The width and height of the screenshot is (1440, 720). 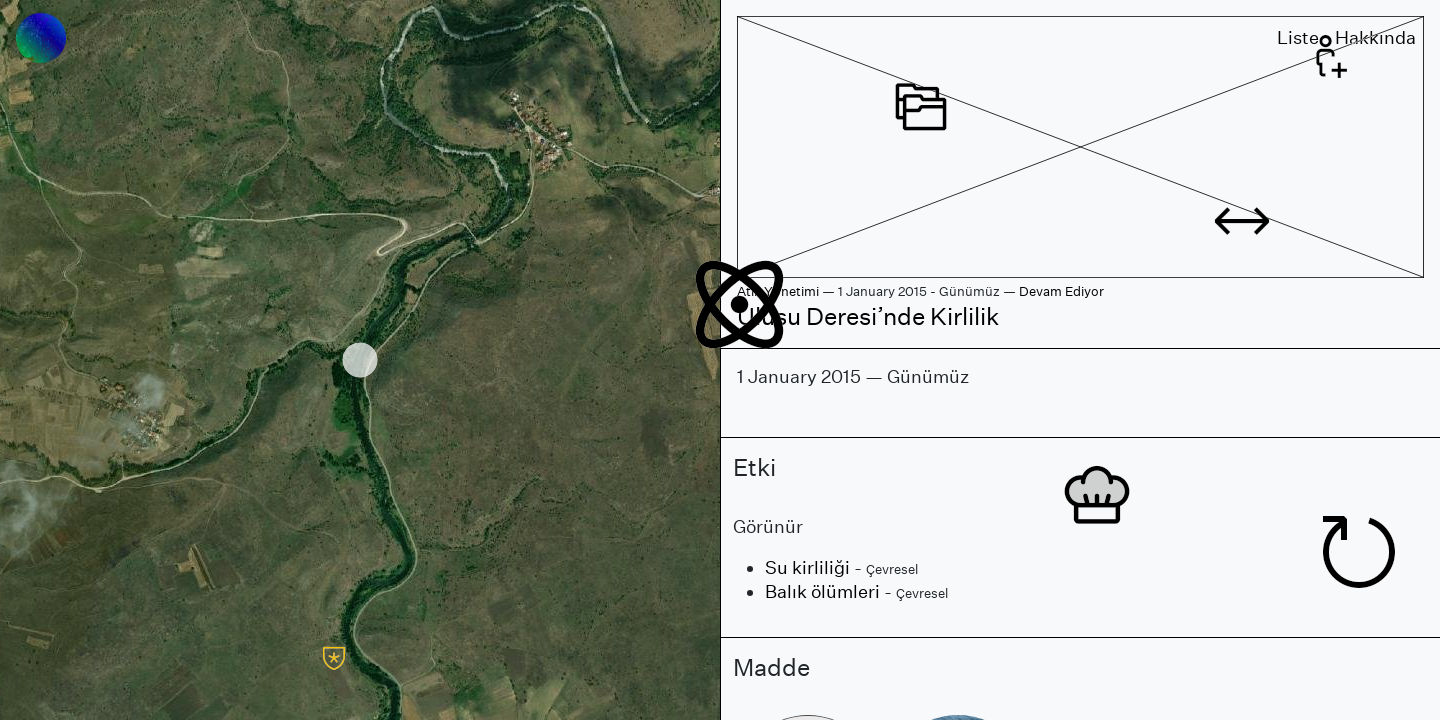 I want to click on browse recipes or cooking content, so click(x=1097, y=496).